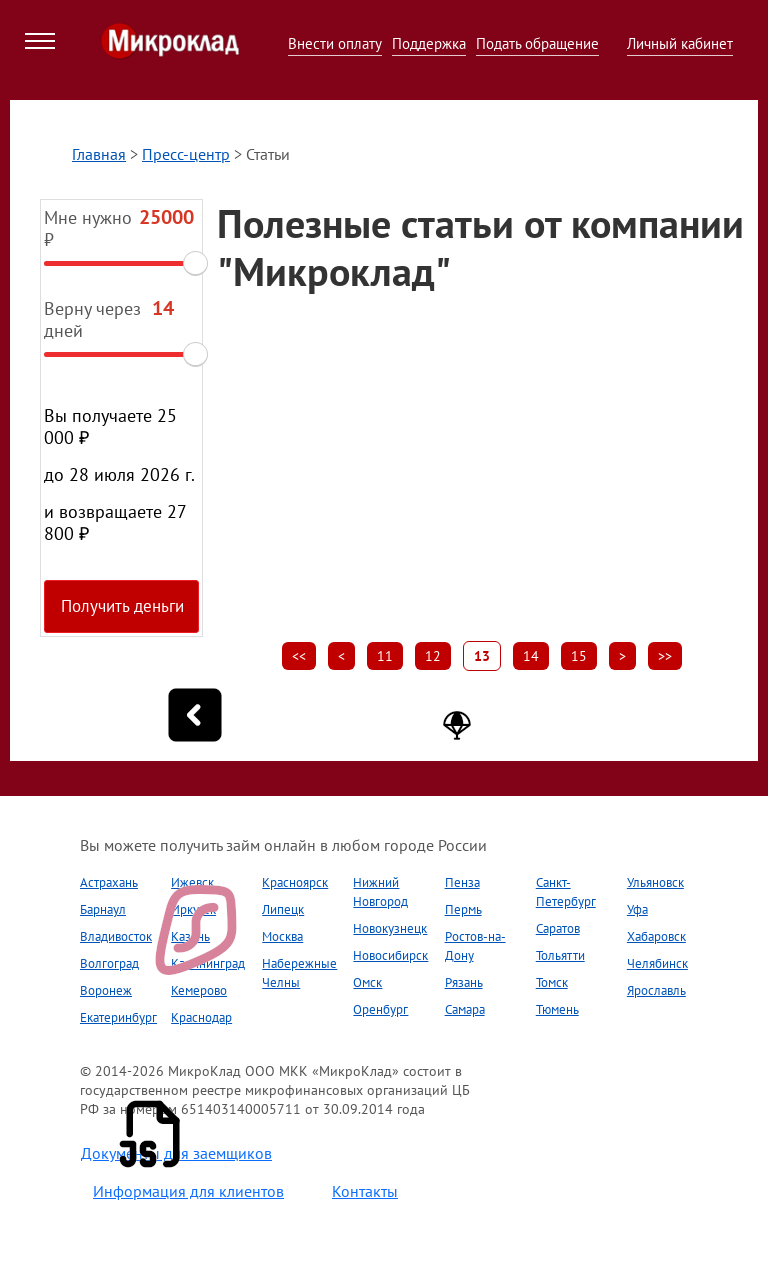  Describe the element at coordinates (195, 715) in the screenshot. I see `navigate back to the previous screen` at that location.